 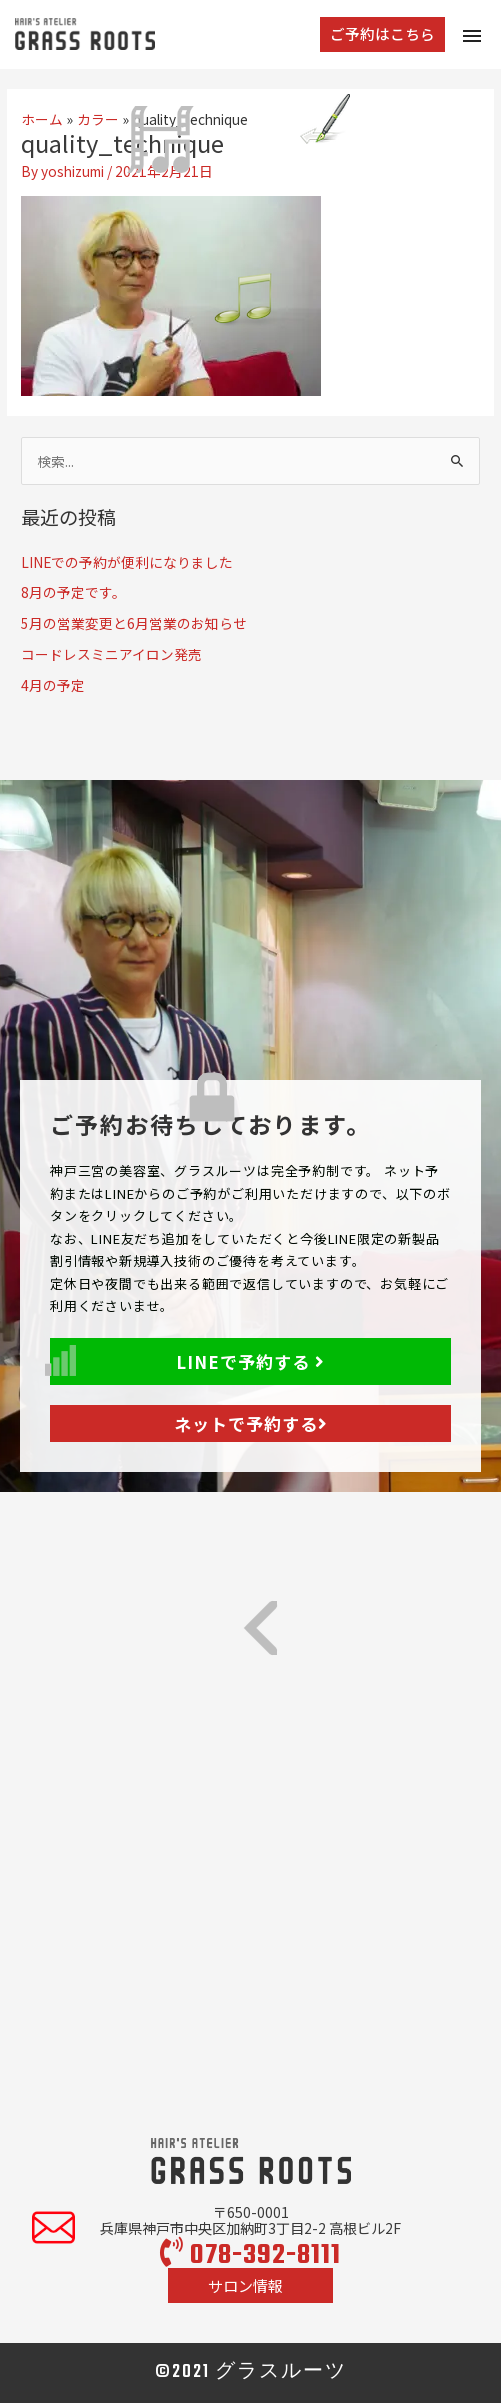 I want to click on indicates weak cellular signal strength, so click(x=61, y=1361).